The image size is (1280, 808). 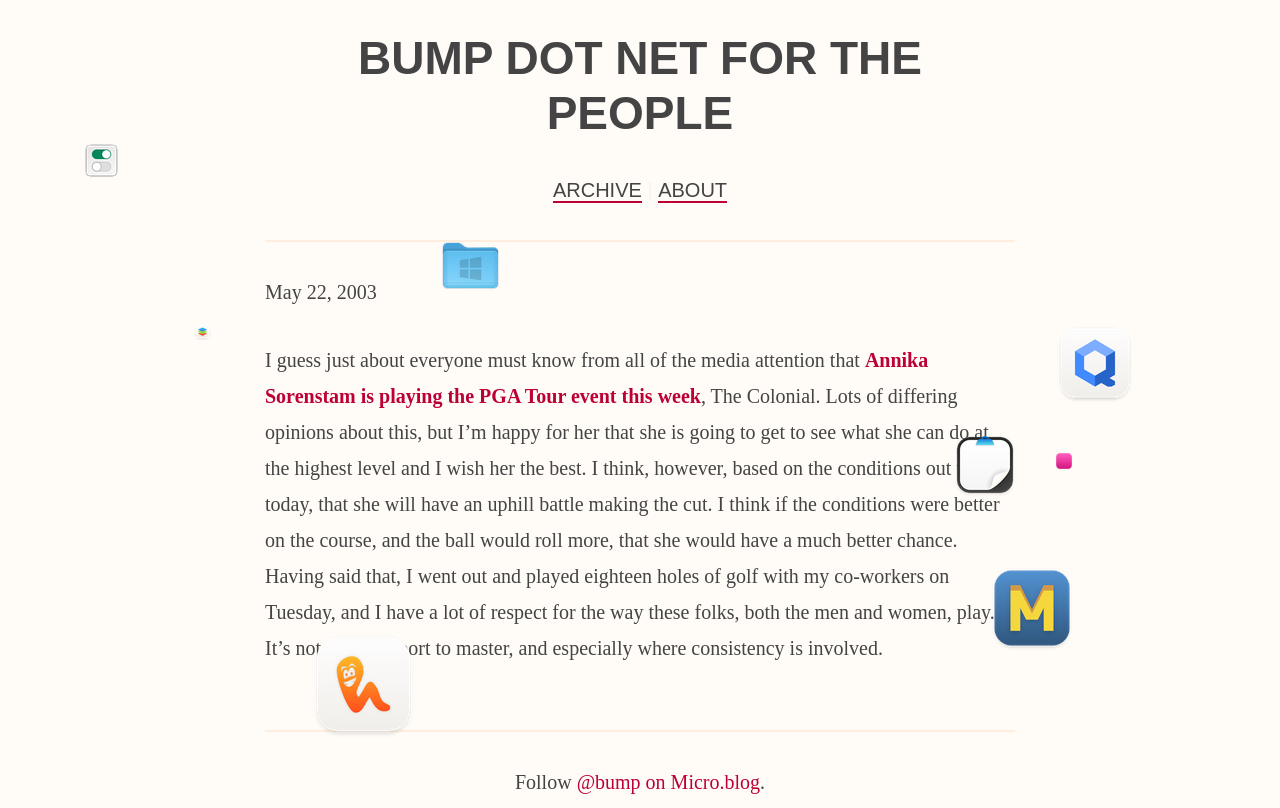 What do you see at coordinates (470, 265) in the screenshot?
I see `open wine file manager for windows applications` at bounding box center [470, 265].